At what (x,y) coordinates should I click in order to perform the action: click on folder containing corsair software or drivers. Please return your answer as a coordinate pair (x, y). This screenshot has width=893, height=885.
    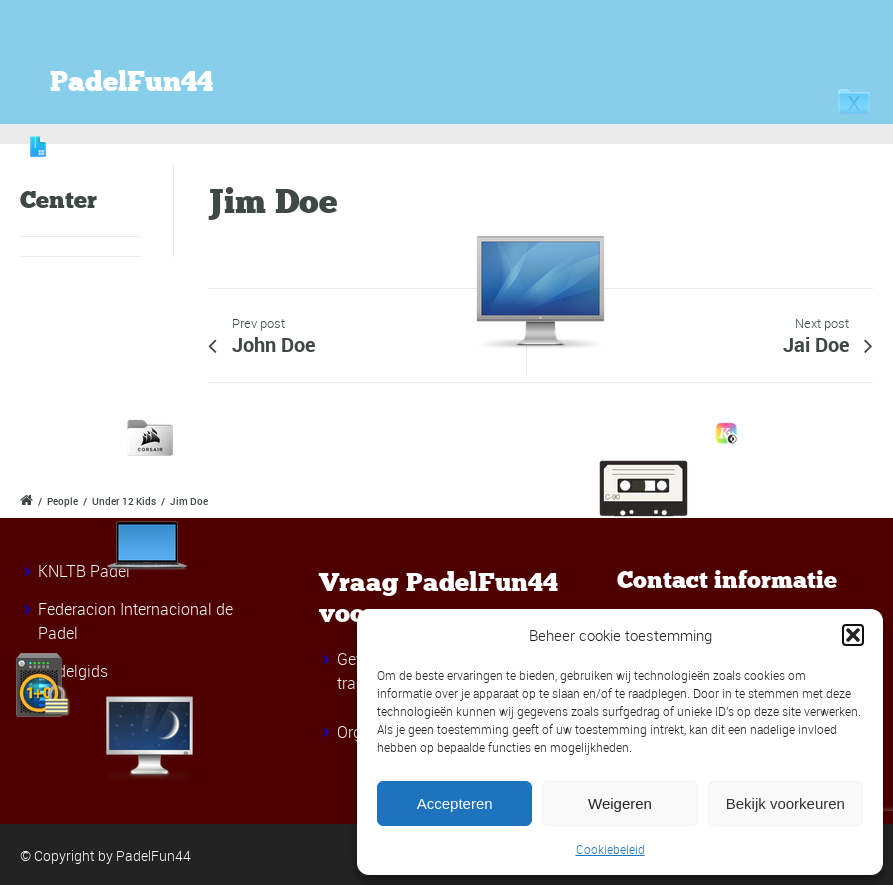
    Looking at the image, I should click on (150, 439).